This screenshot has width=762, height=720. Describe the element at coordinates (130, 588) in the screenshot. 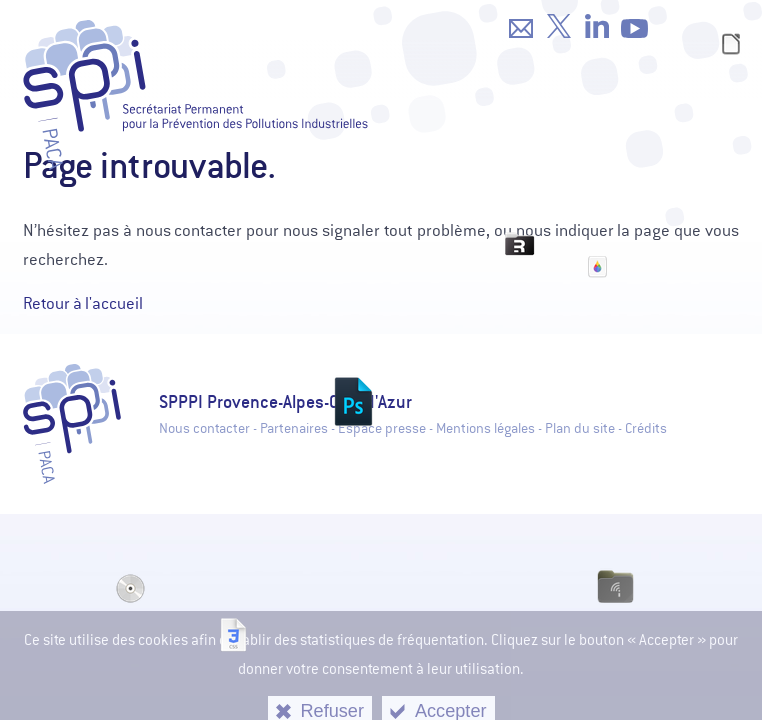

I see `indicates a rewritable DVD disc` at that location.